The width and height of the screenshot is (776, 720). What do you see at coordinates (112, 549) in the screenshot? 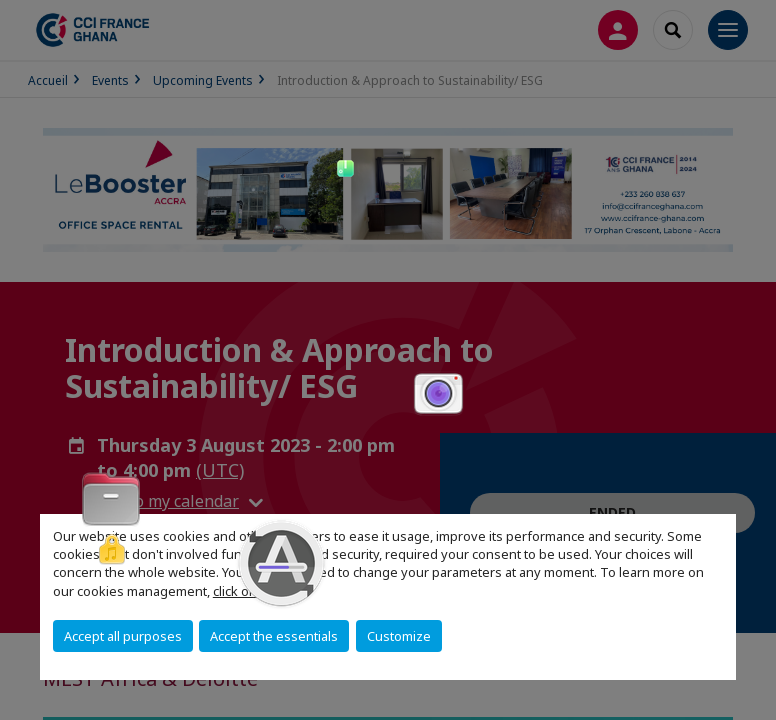
I see `open EarTag music tagging application` at bounding box center [112, 549].